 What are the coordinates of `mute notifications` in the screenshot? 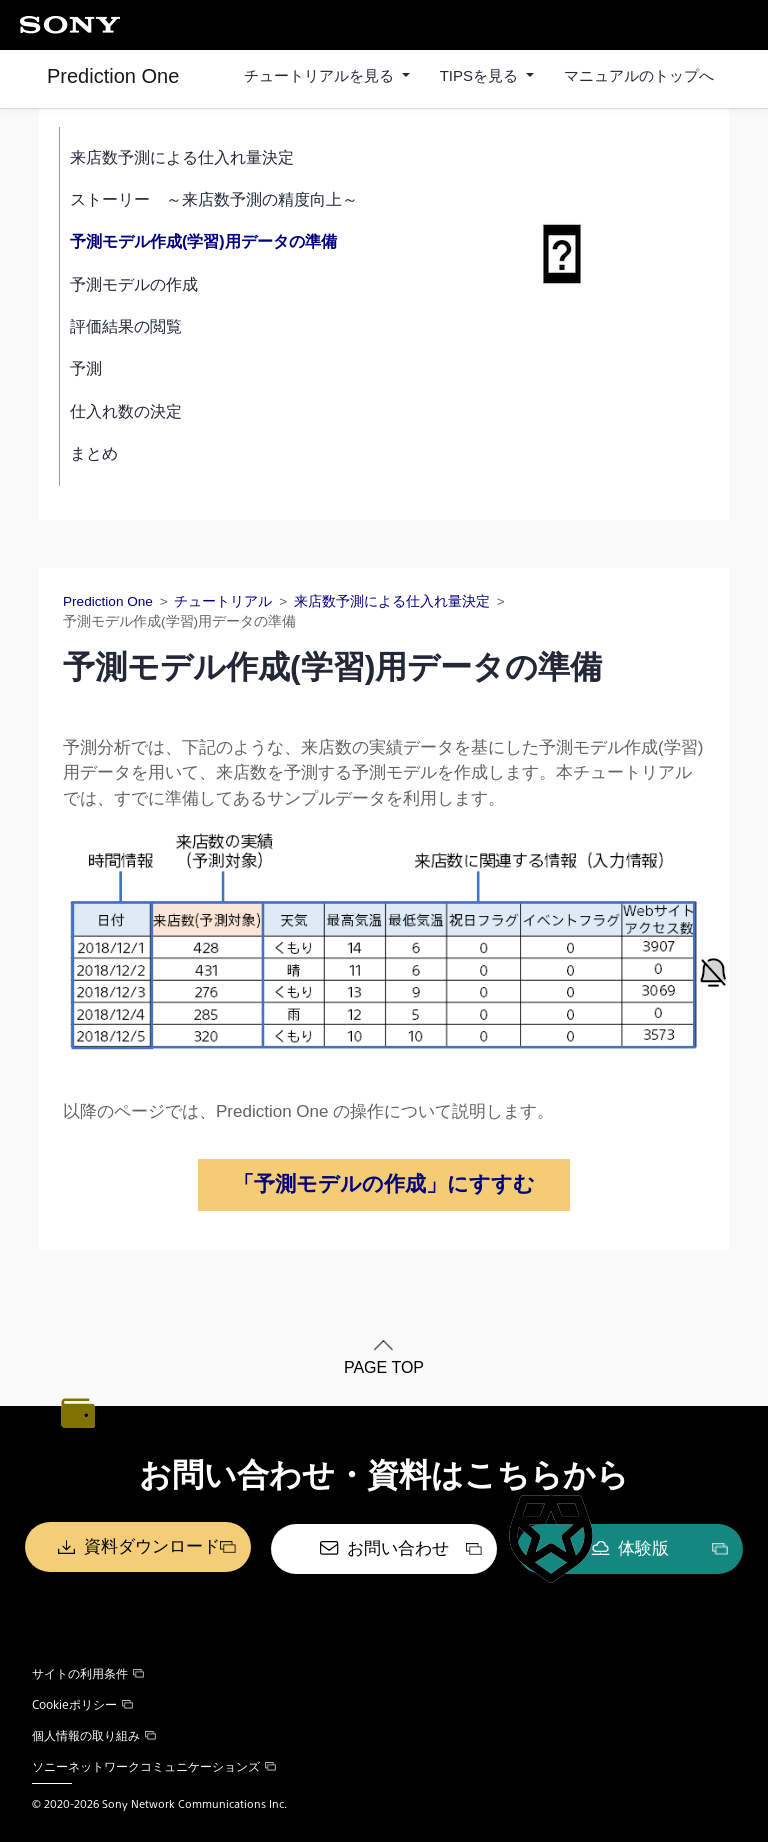 It's located at (713, 972).